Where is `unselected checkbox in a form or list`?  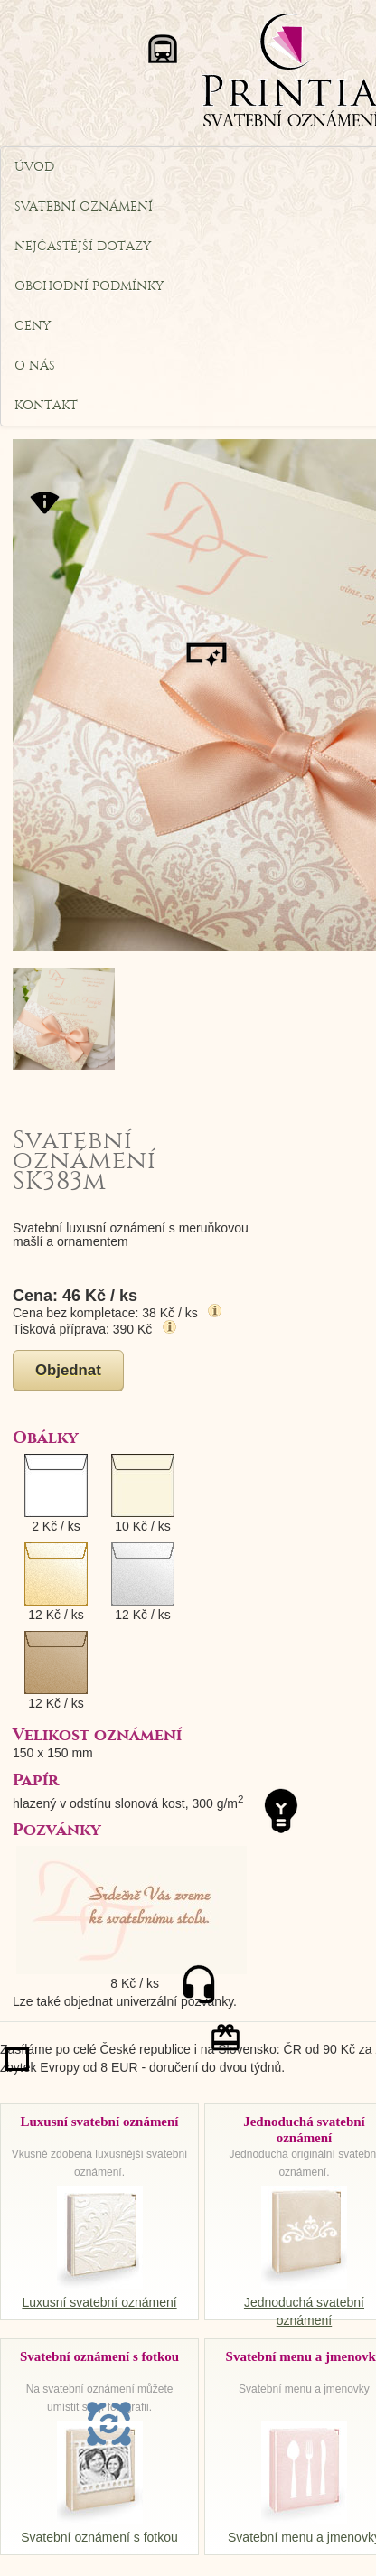 unselected checkbox in a form or list is located at coordinates (17, 2059).